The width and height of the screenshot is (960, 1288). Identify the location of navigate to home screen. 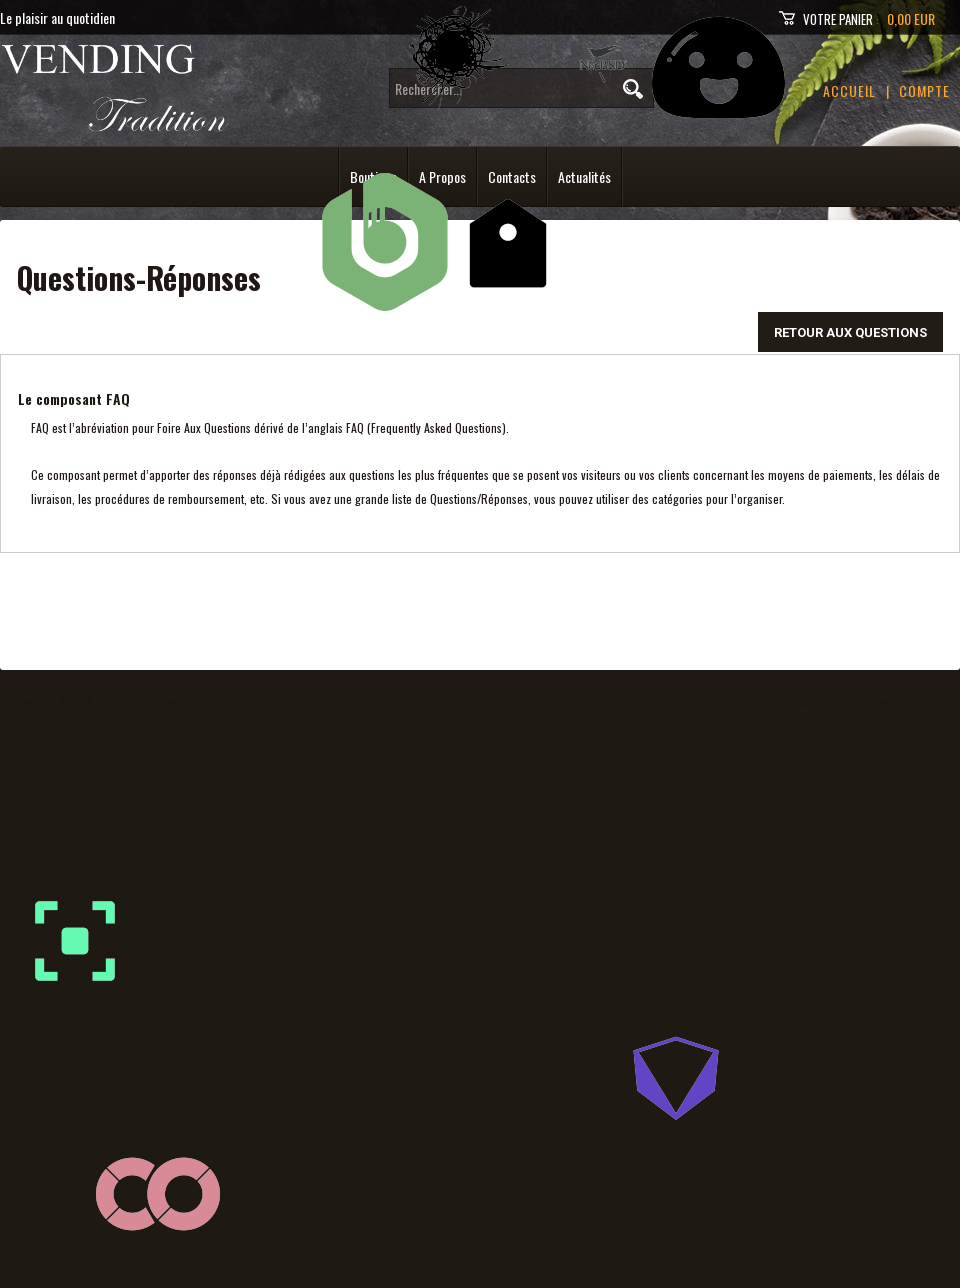
(508, 245).